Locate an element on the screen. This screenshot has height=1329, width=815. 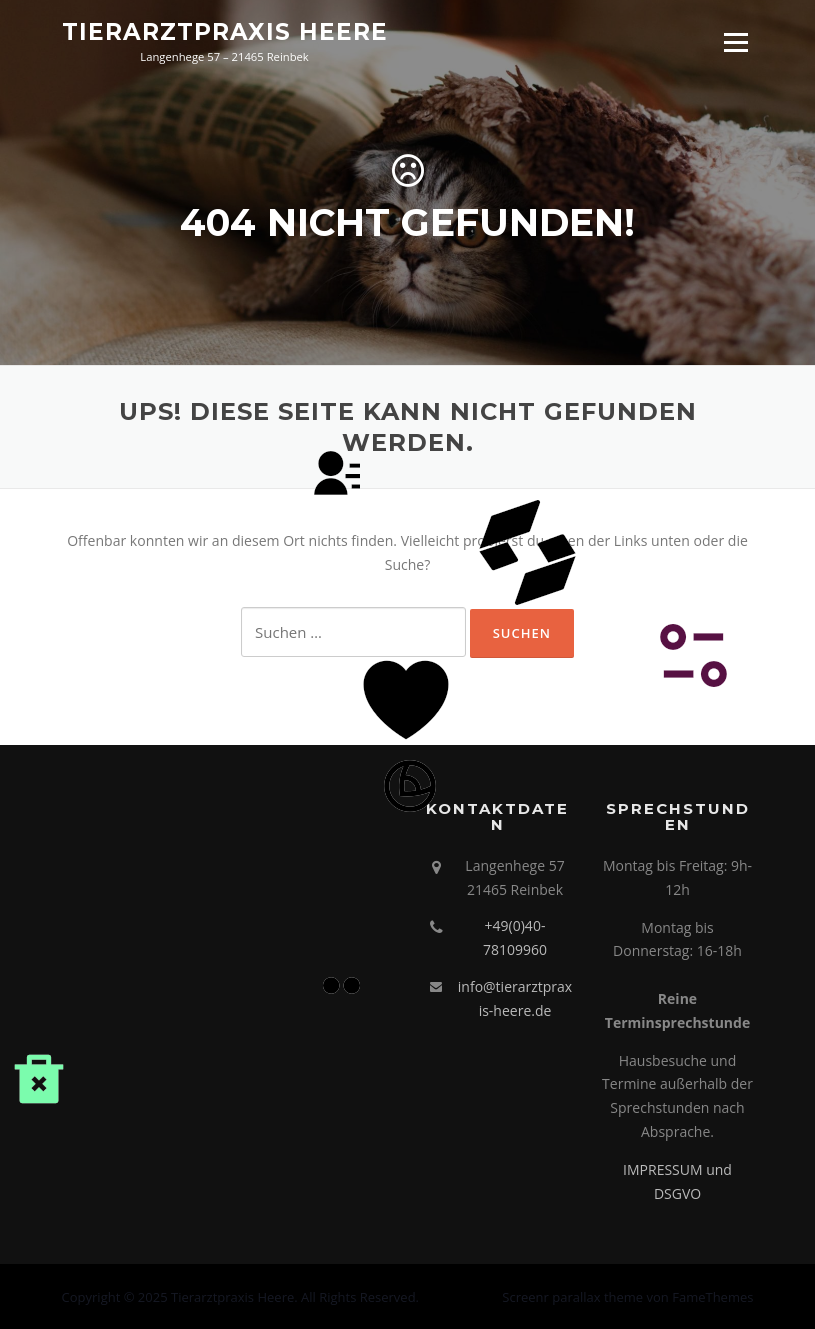
add to favorites is located at coordinates (406, 699).